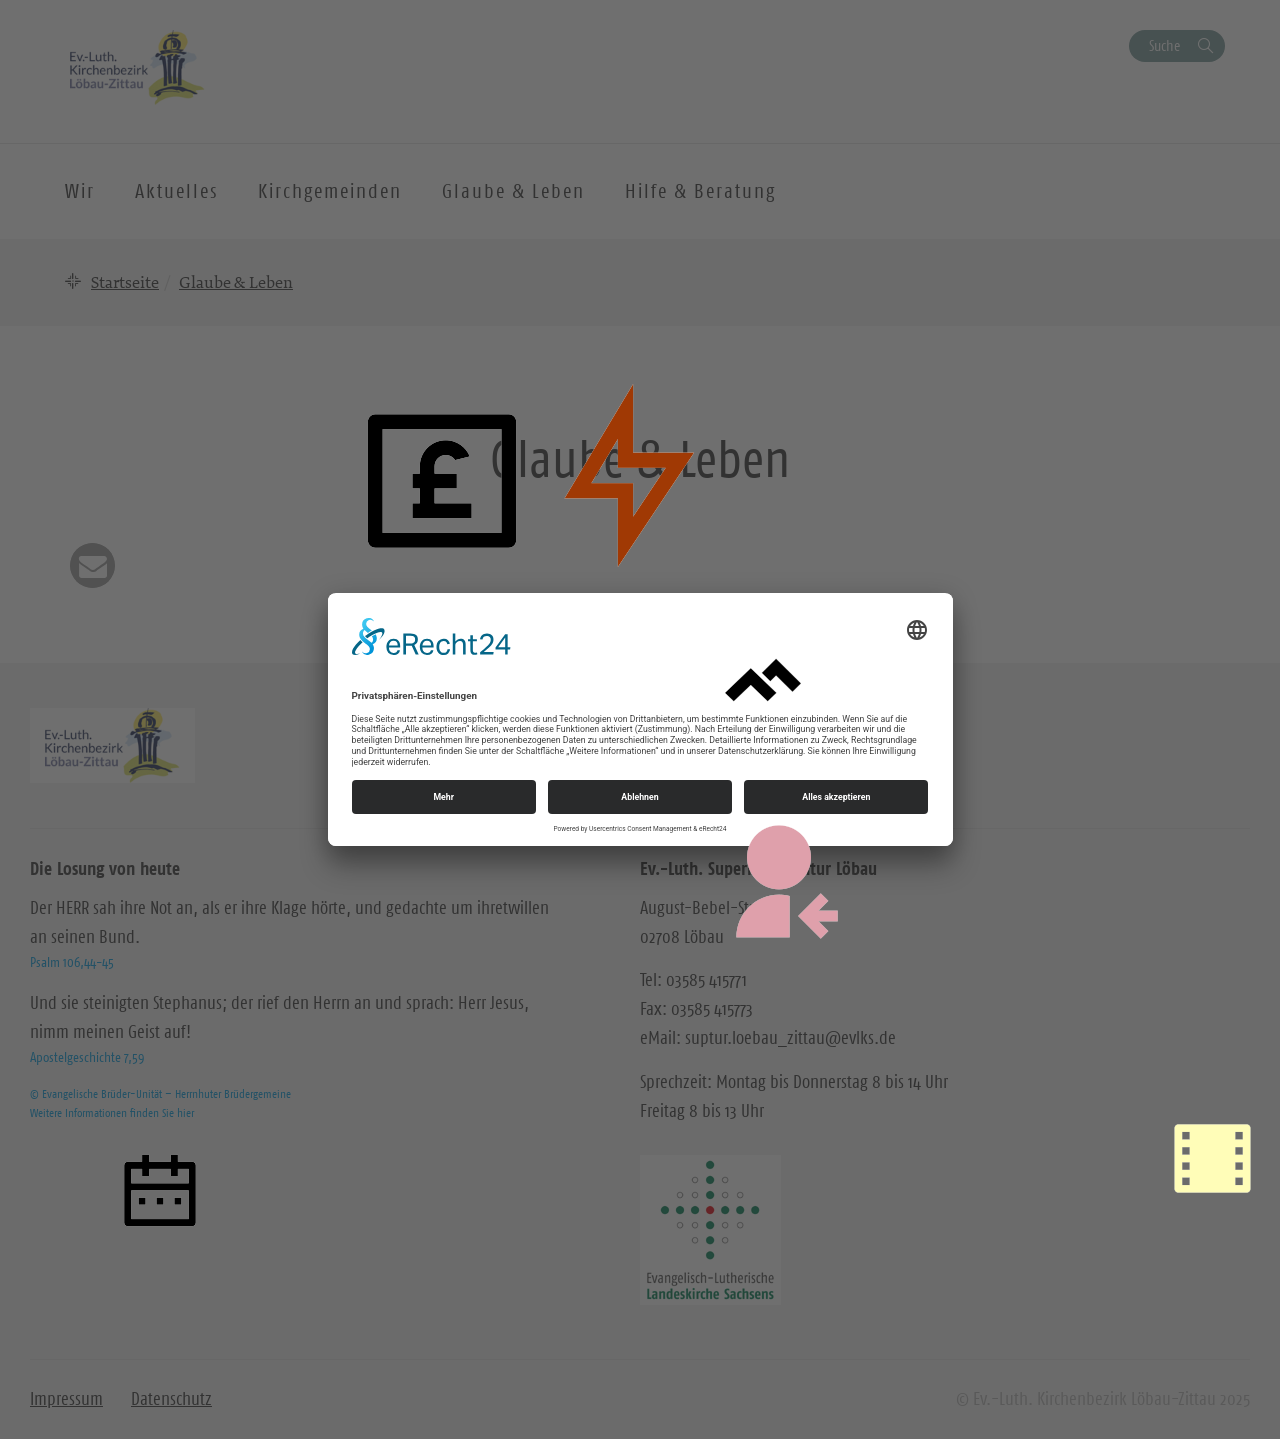  I want to click on turn on device flashlight, so click(625, 475).